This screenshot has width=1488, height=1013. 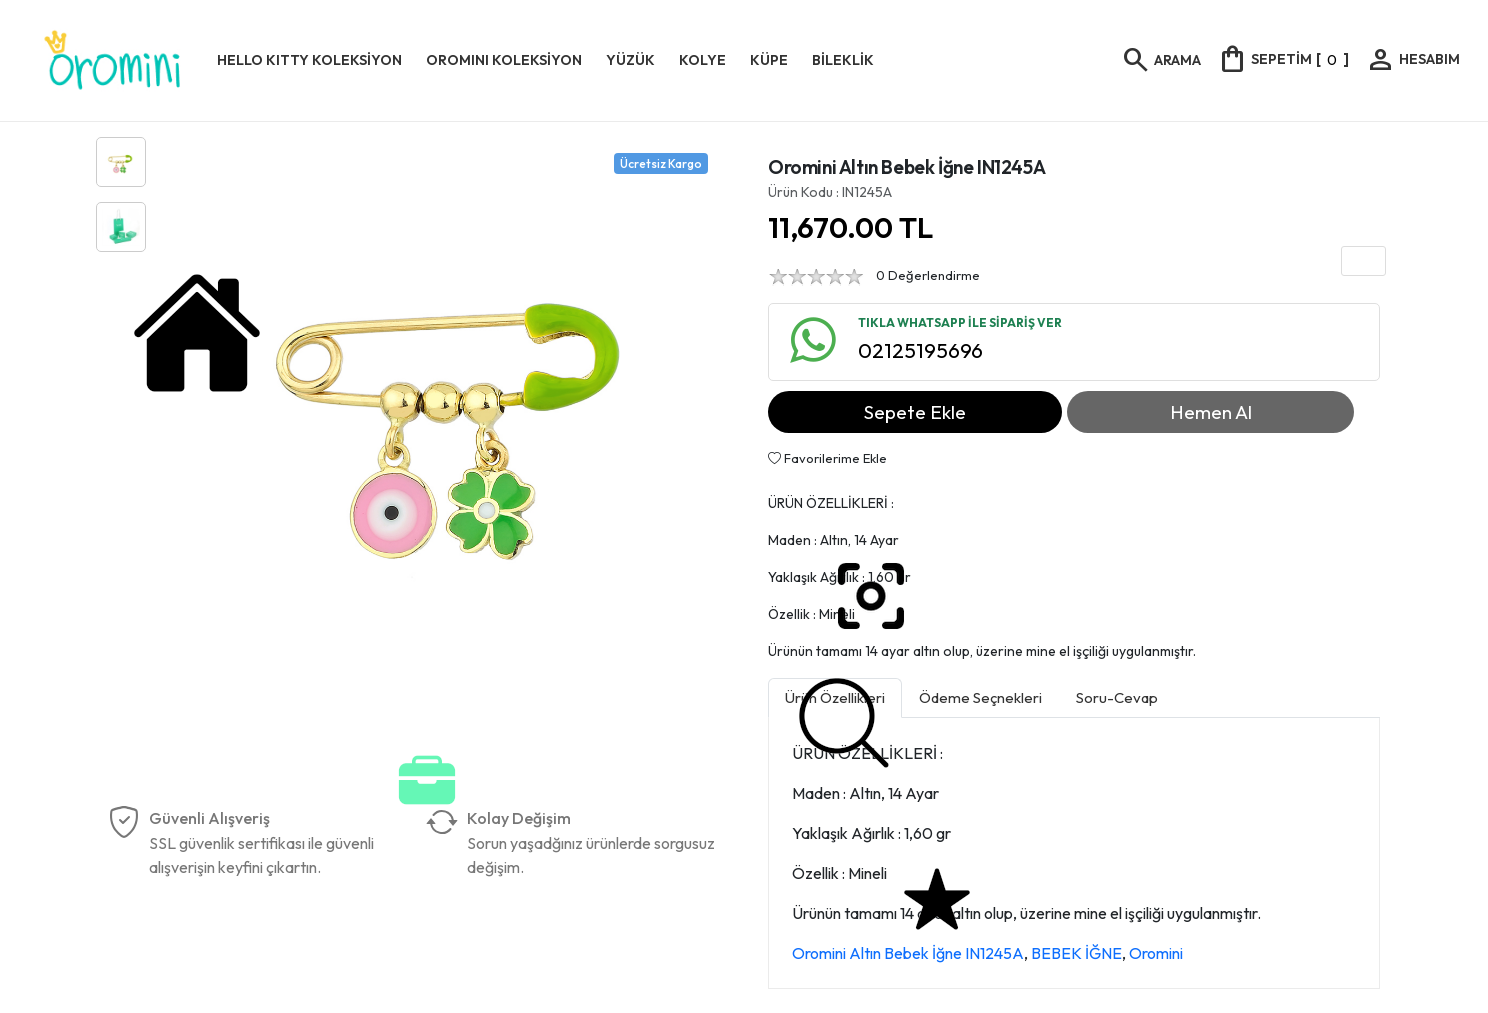 I want to click on access work or business-related content, so click(x=427, y=780).